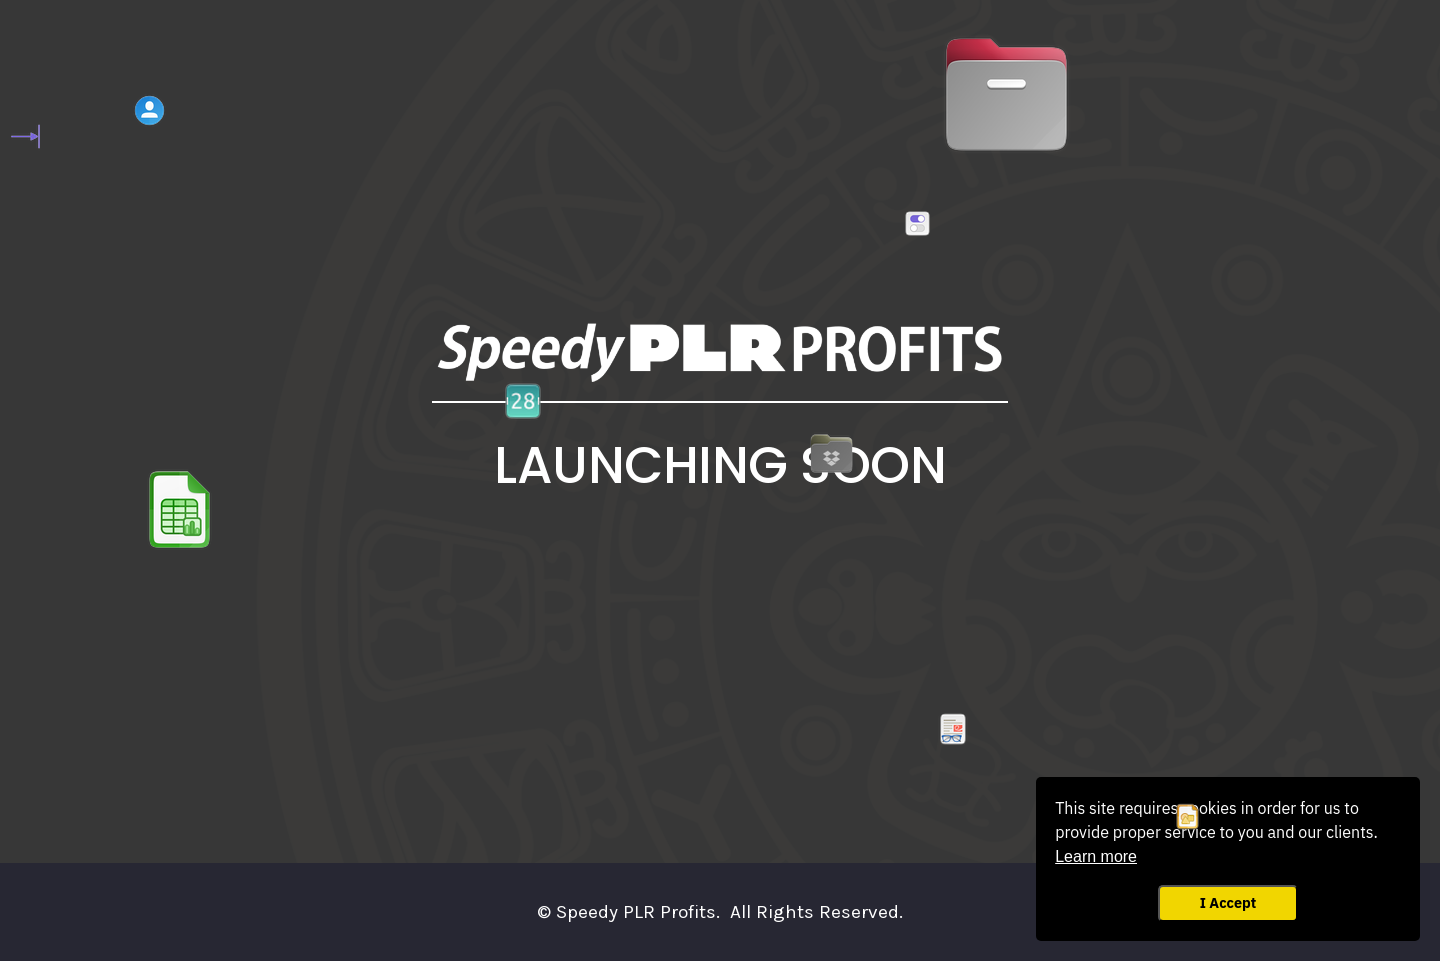  Describe the element at coordinates (179, 509) in the screenshot. I see `libreoffice calc spreadsheet template file` at that location.